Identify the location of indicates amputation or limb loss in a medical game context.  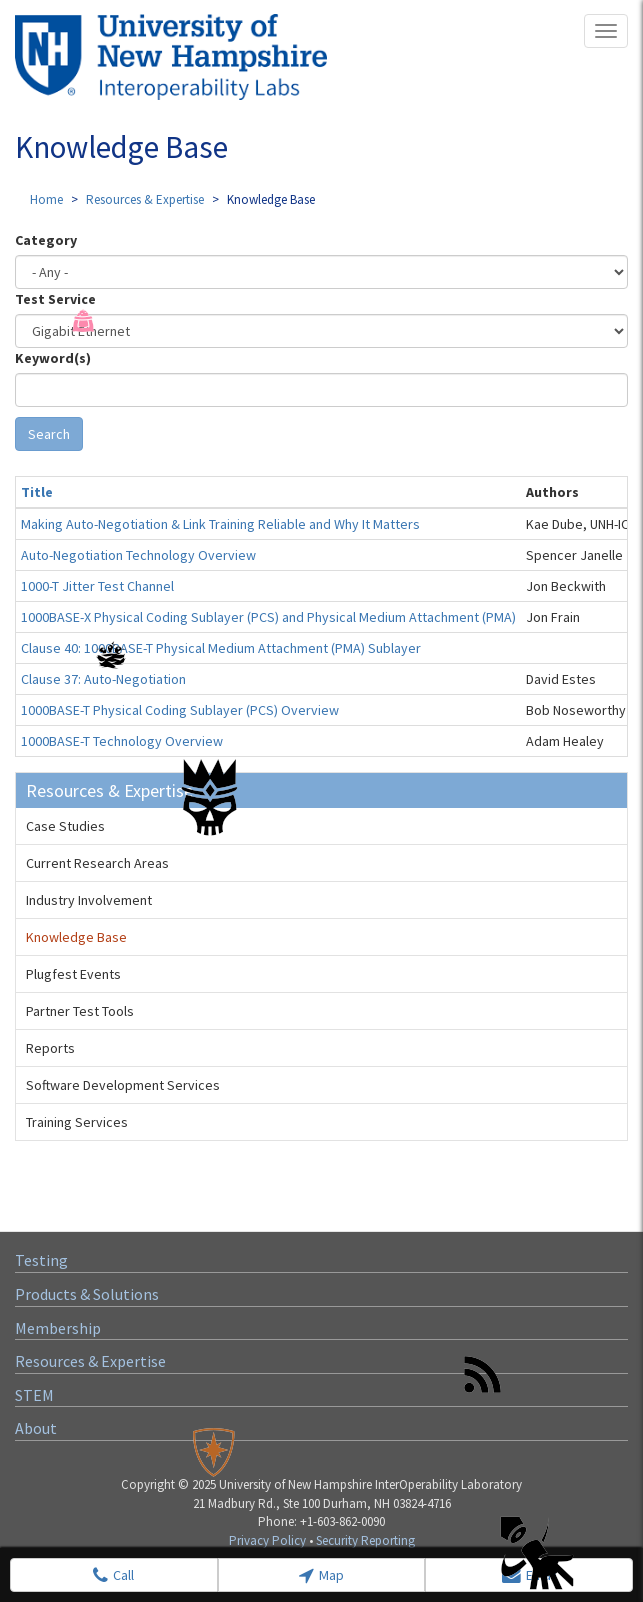
(537, 1553).